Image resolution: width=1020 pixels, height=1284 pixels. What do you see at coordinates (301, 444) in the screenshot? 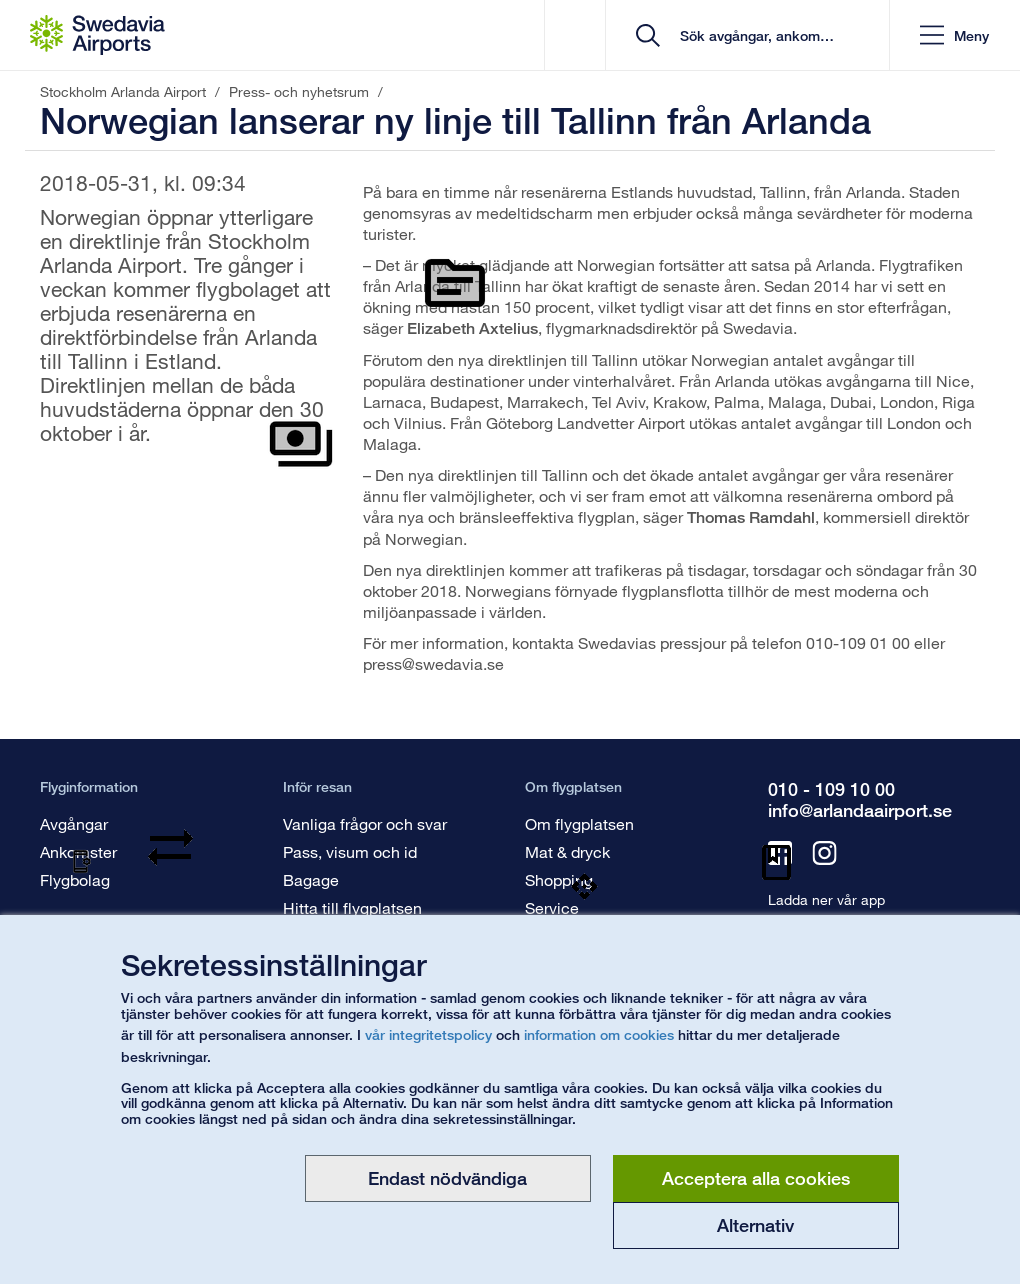
I see `access payment methods` at bounding box center [301, 444].